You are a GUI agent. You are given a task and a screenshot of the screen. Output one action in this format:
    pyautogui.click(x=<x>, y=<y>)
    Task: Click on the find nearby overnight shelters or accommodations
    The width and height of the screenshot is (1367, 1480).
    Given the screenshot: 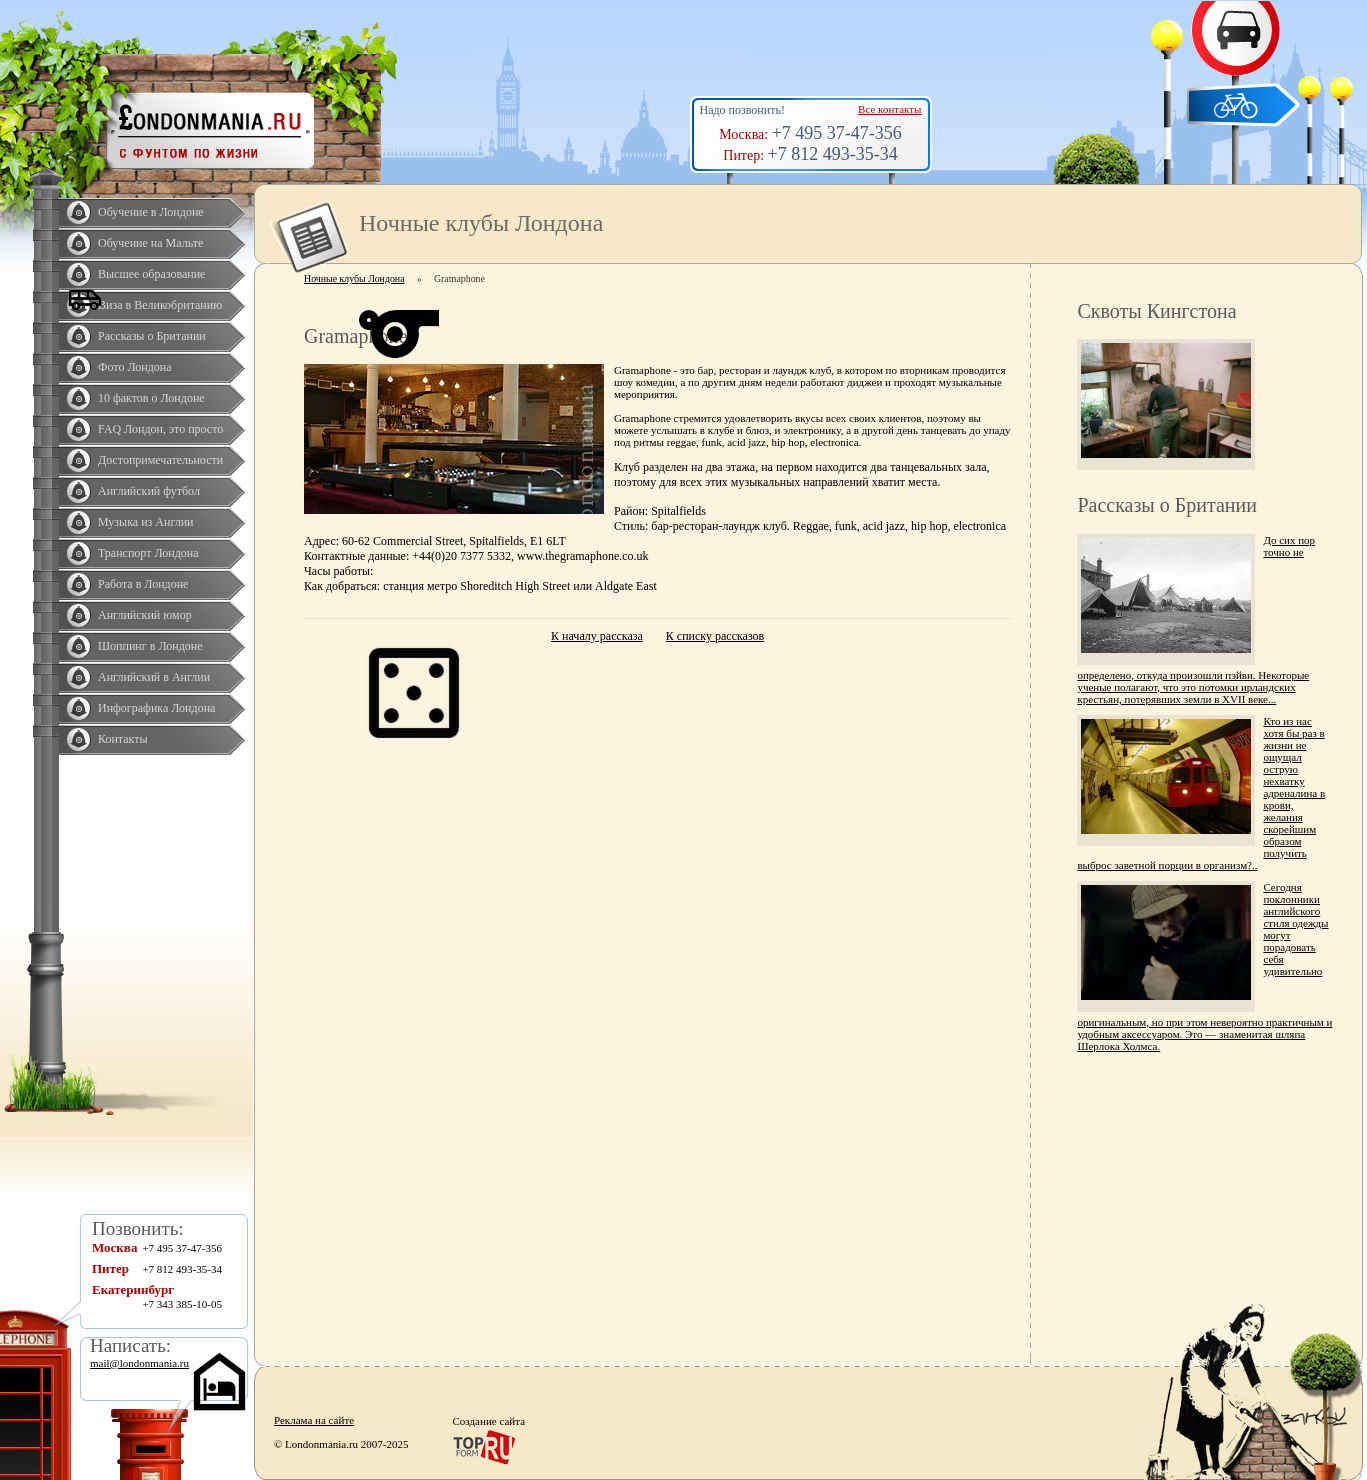 What is the action you would take?
    pyautogui.click(x=219, y=1381)
    